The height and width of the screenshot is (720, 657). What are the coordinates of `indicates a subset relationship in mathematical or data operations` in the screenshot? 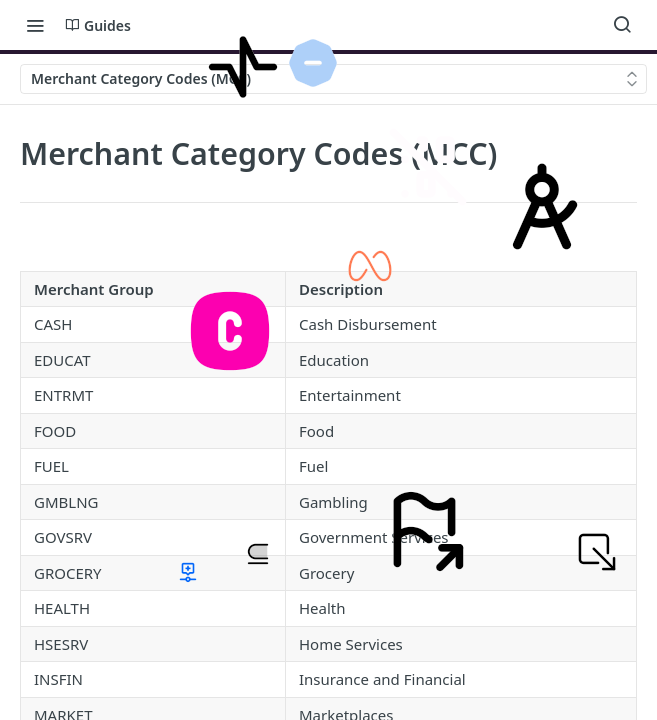 It's located at (258, 553).